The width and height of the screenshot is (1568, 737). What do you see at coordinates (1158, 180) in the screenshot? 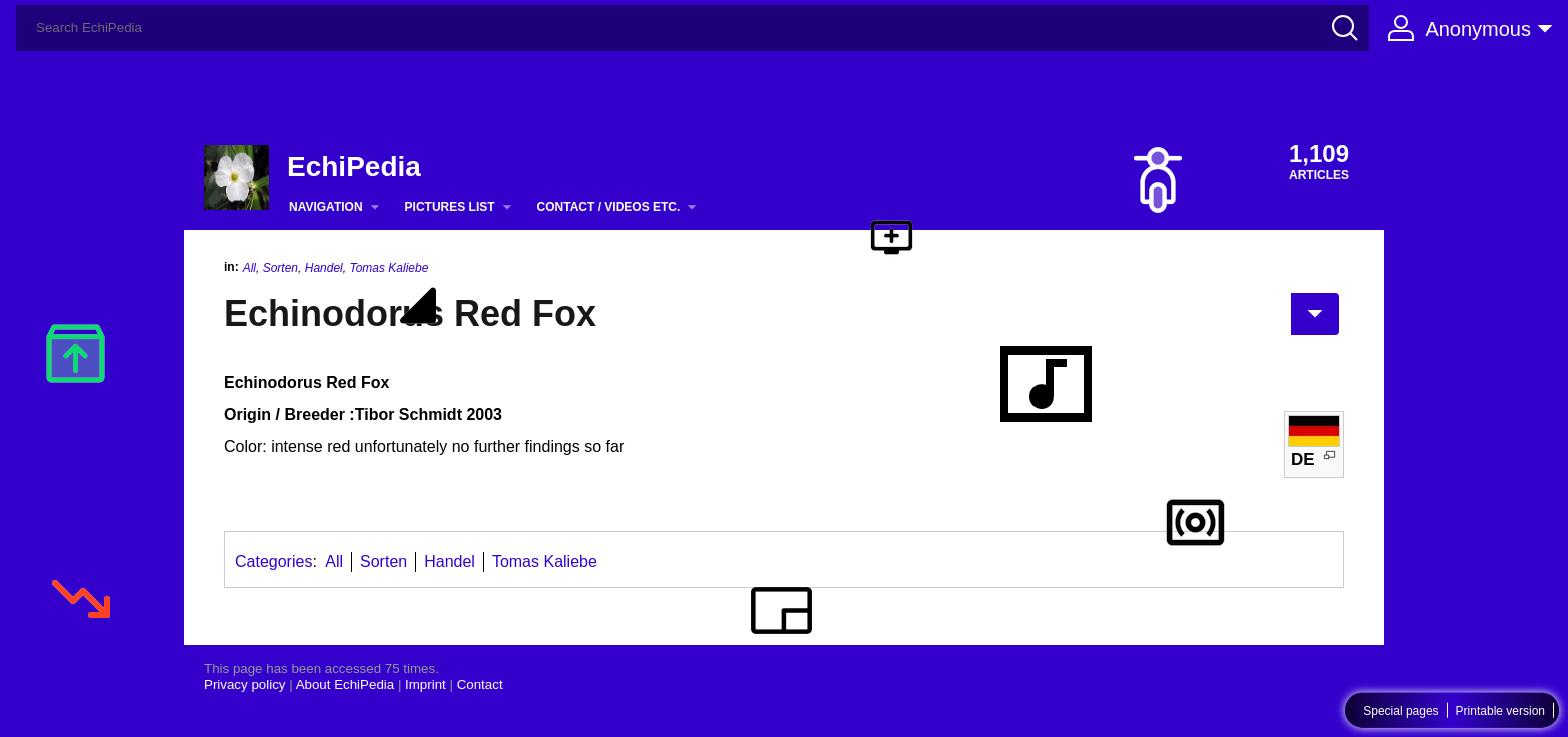
I see `select moped or scooter delivery option` at bounding box center [1158, 180].